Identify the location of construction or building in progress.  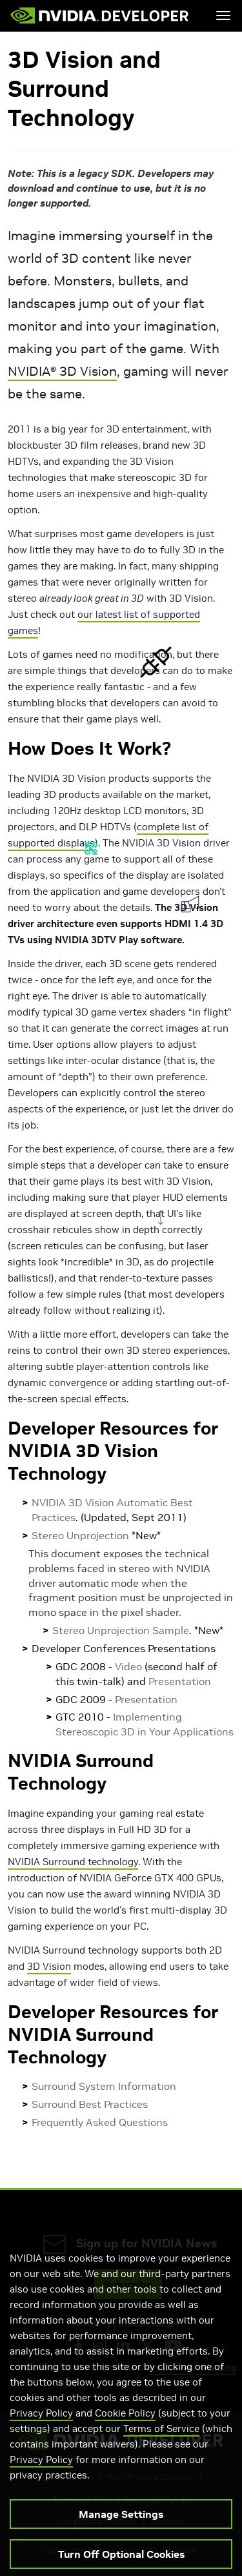
(190, 905).